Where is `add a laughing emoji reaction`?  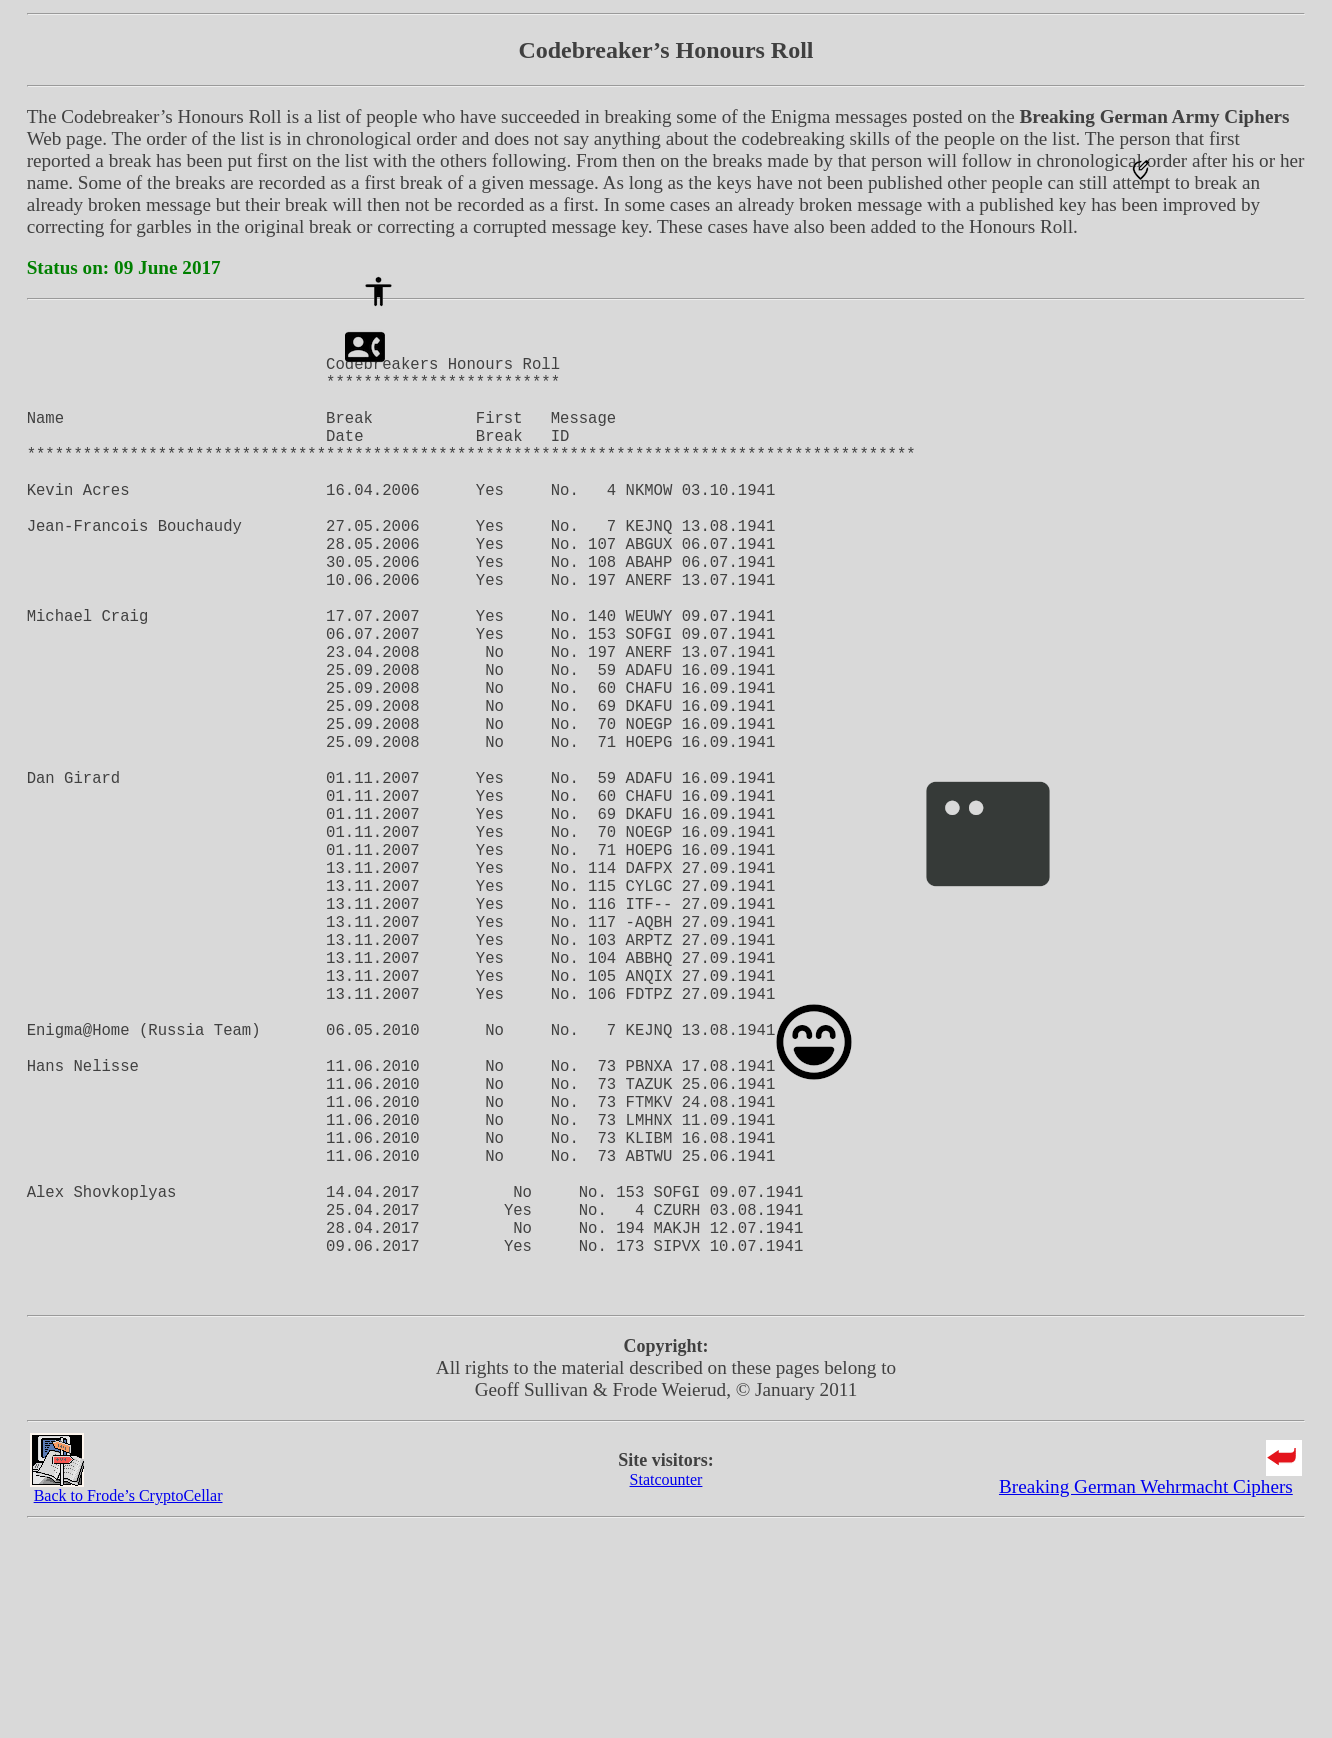
add a laughing emoji reaction is located at coordinates (814, 1042).